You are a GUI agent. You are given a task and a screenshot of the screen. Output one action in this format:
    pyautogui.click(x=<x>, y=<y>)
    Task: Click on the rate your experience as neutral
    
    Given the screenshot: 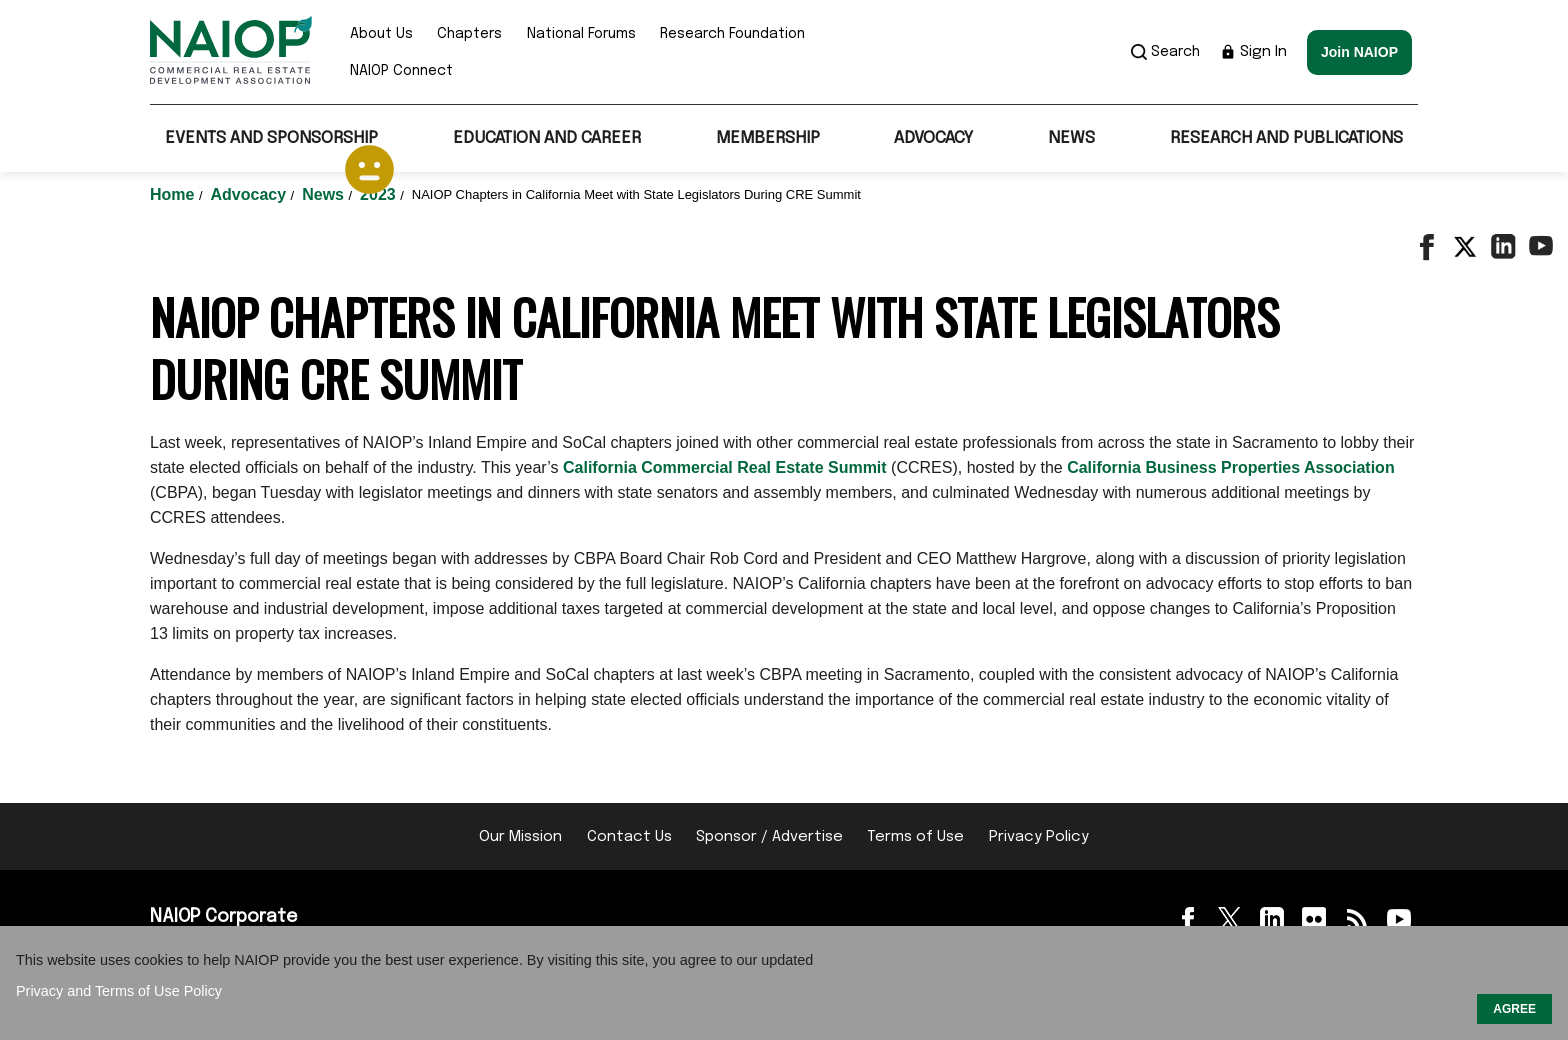 What is the action you would take?
    pyautogui.click(x=369, y=169)
    